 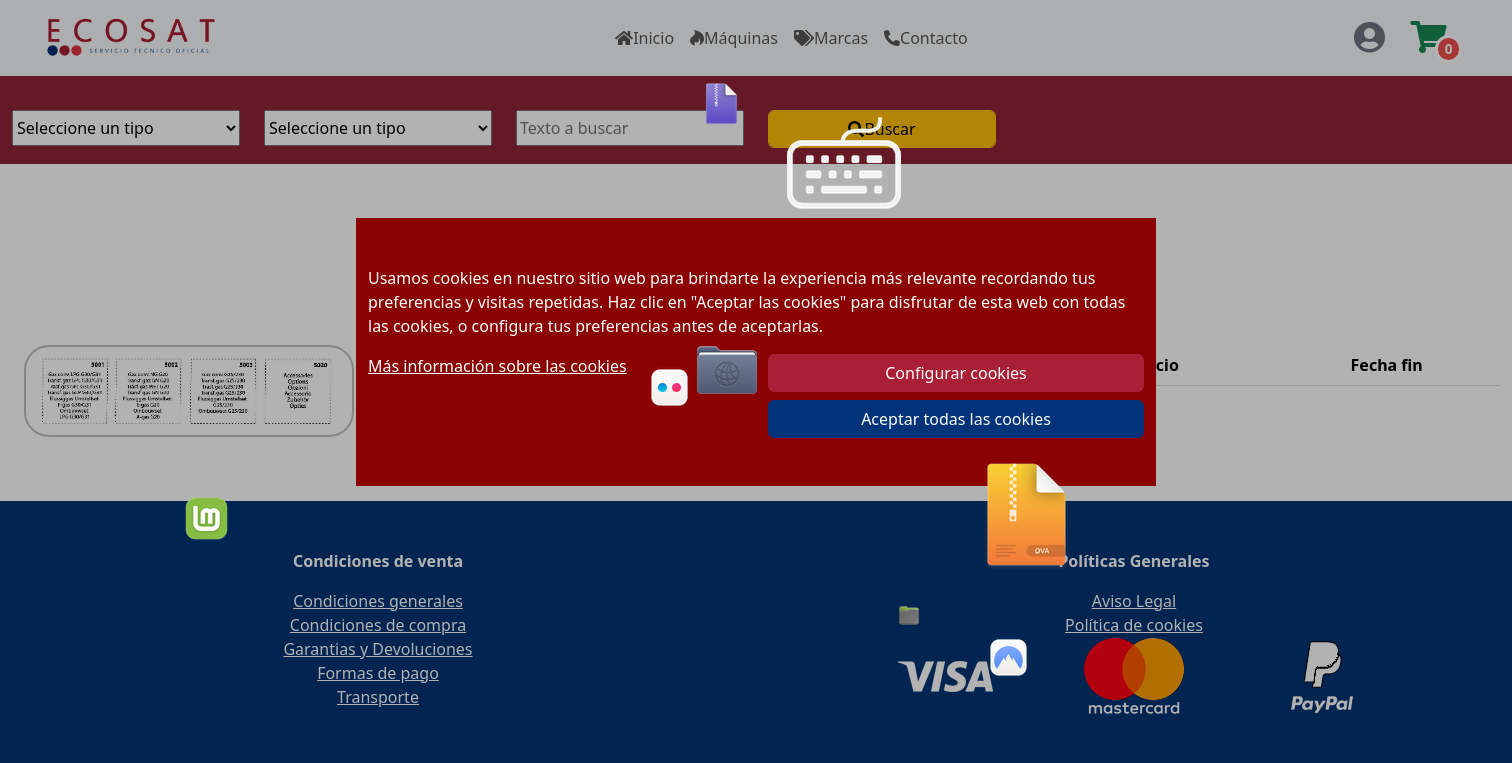 I want to click on a compressed bzdvi document file, so click(x=721, y=104).